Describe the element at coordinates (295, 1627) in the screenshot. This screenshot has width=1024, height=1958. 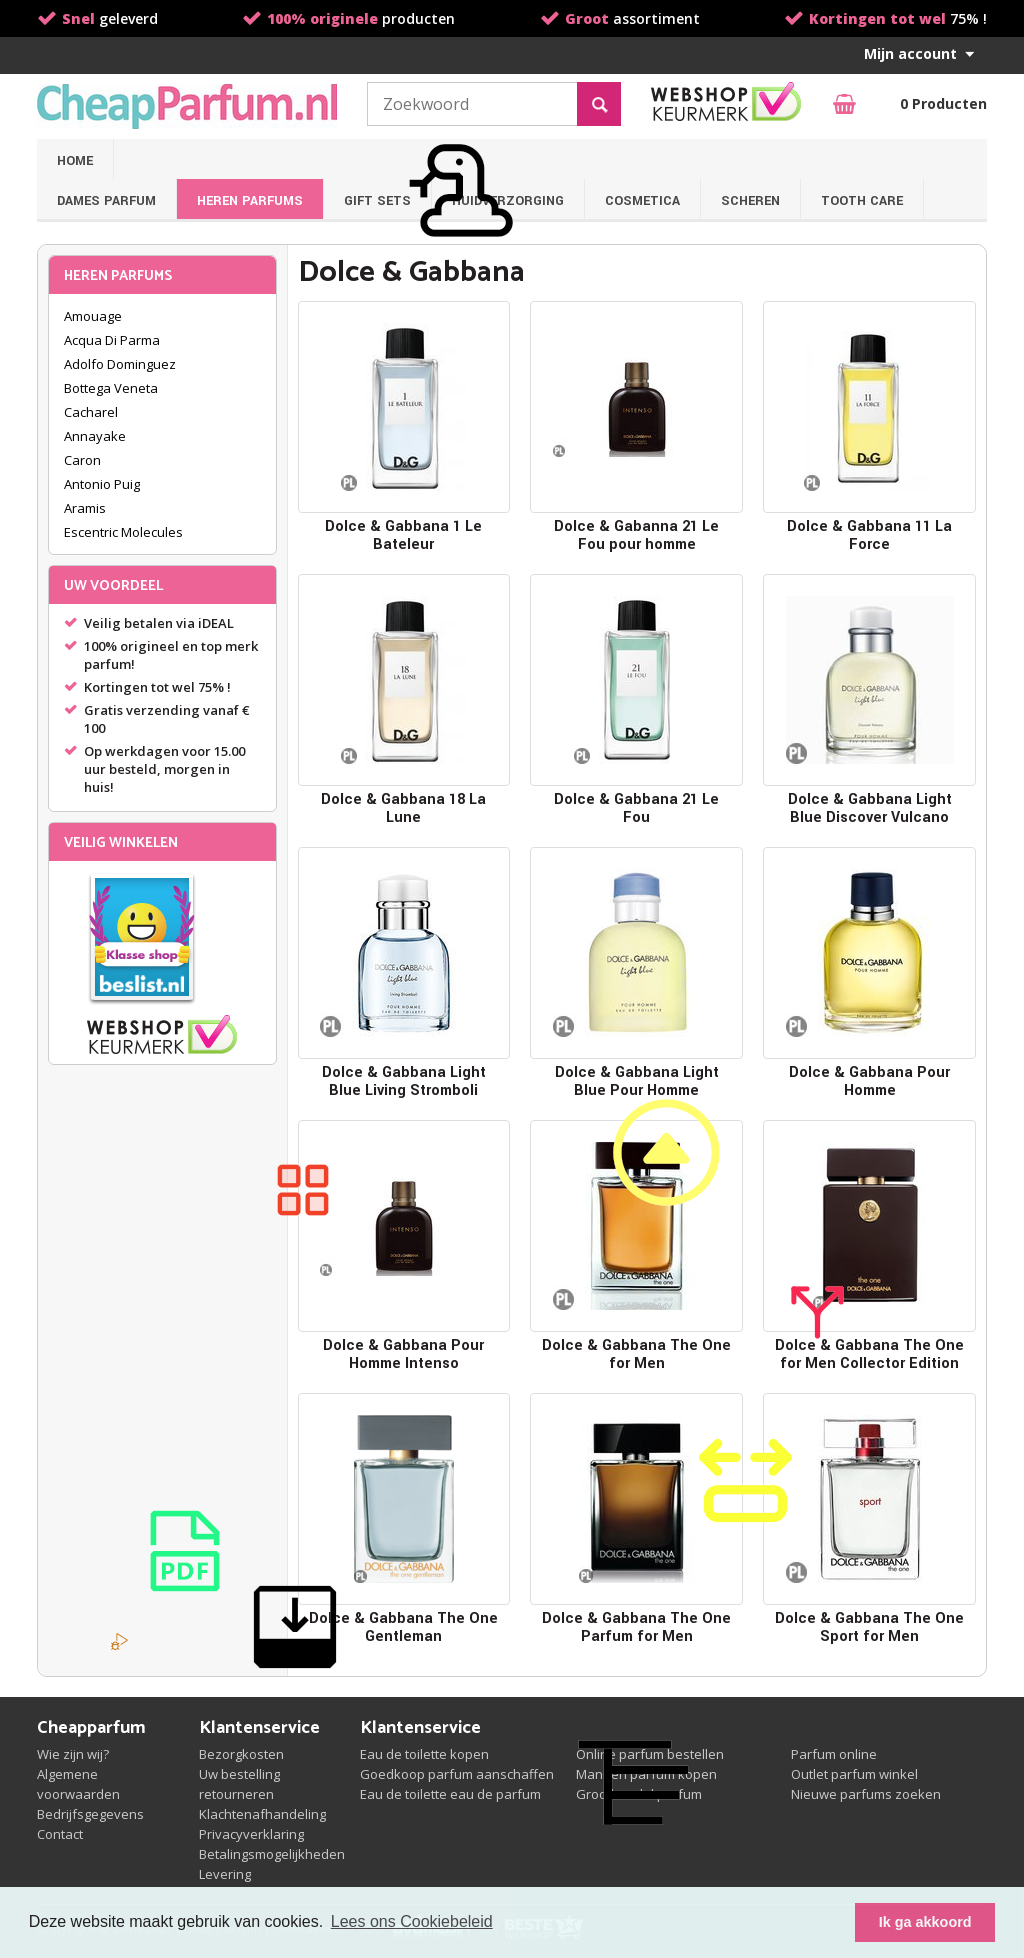
I see `dock panel to bottom of editor` at that location.